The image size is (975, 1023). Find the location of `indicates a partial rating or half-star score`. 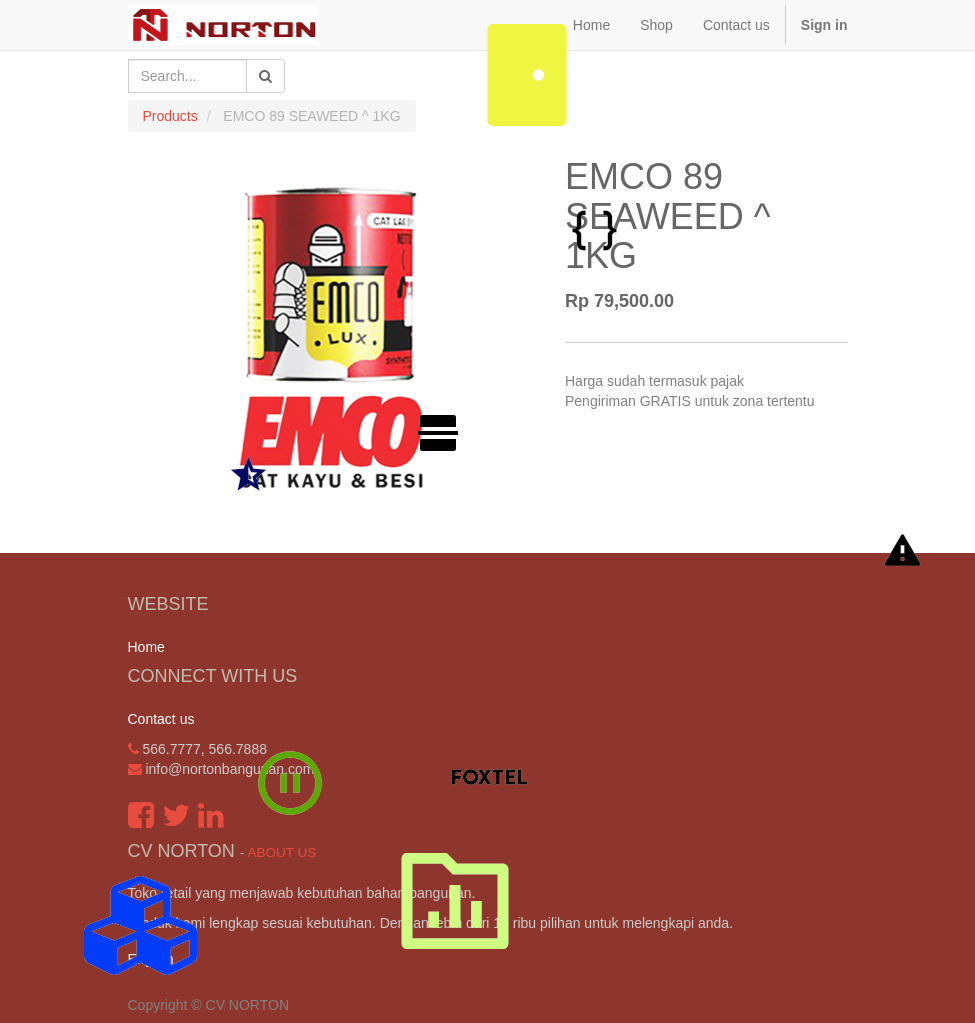

indicates a partial rating or half-star score is located at coordinates (248, 474).